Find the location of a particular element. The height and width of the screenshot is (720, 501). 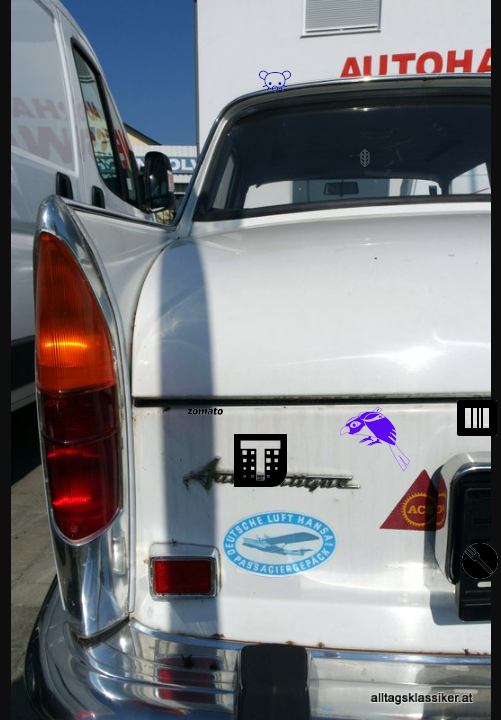

visit Greasy Fork website is located at coordinates (480, 561).